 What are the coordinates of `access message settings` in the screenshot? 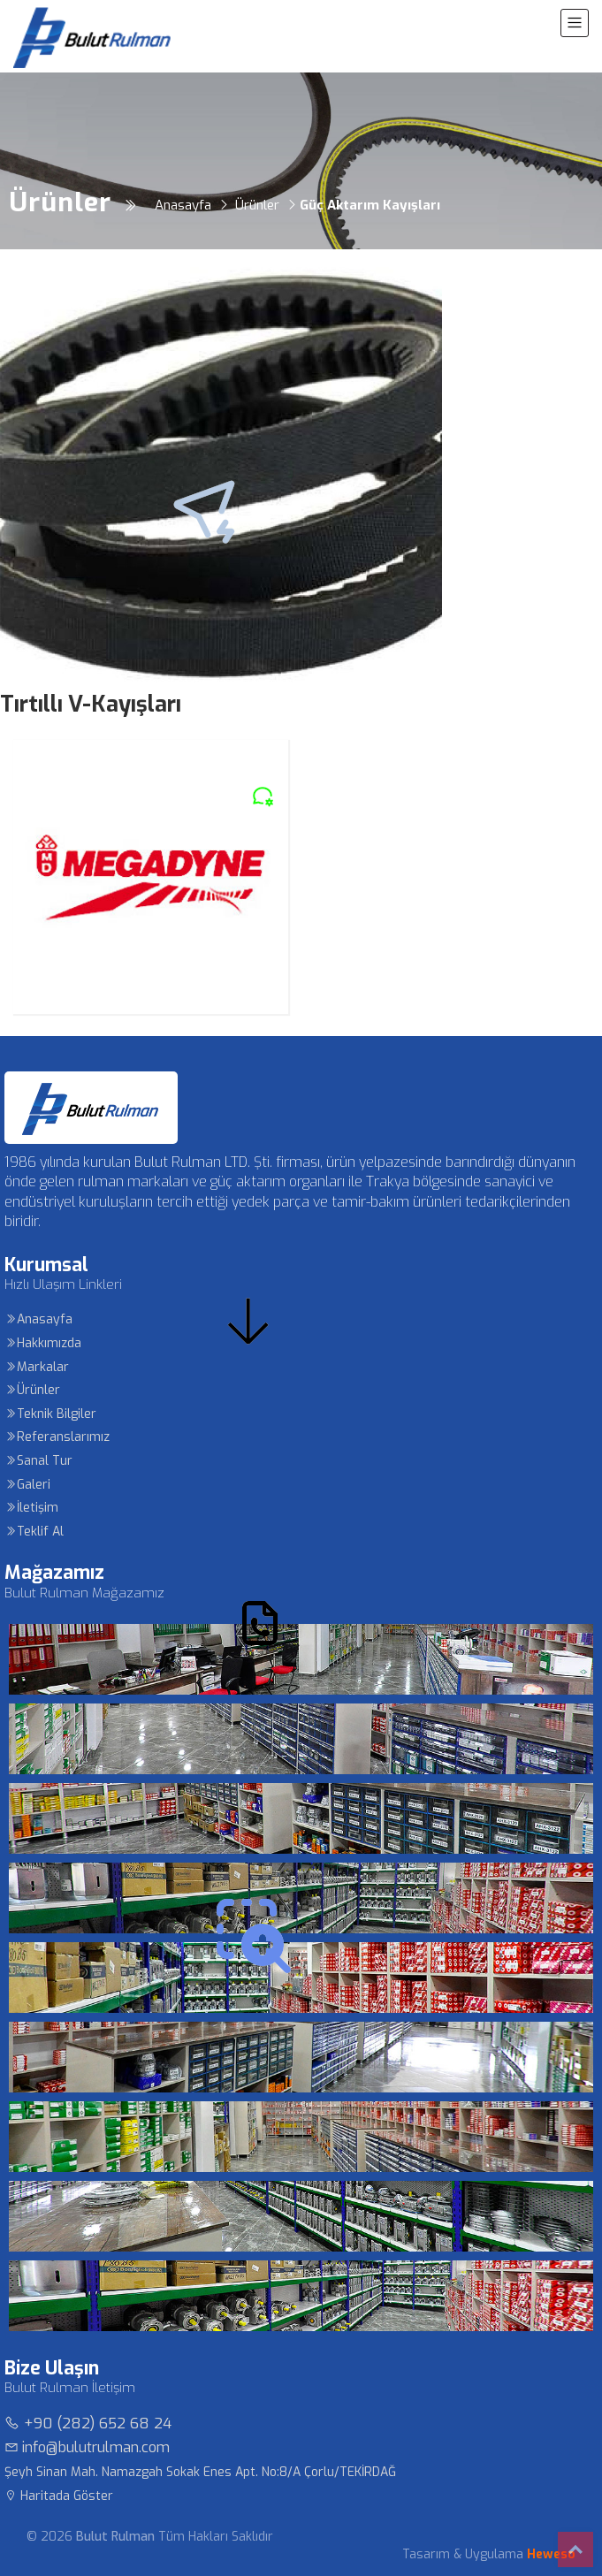 It's located at (263, 796).